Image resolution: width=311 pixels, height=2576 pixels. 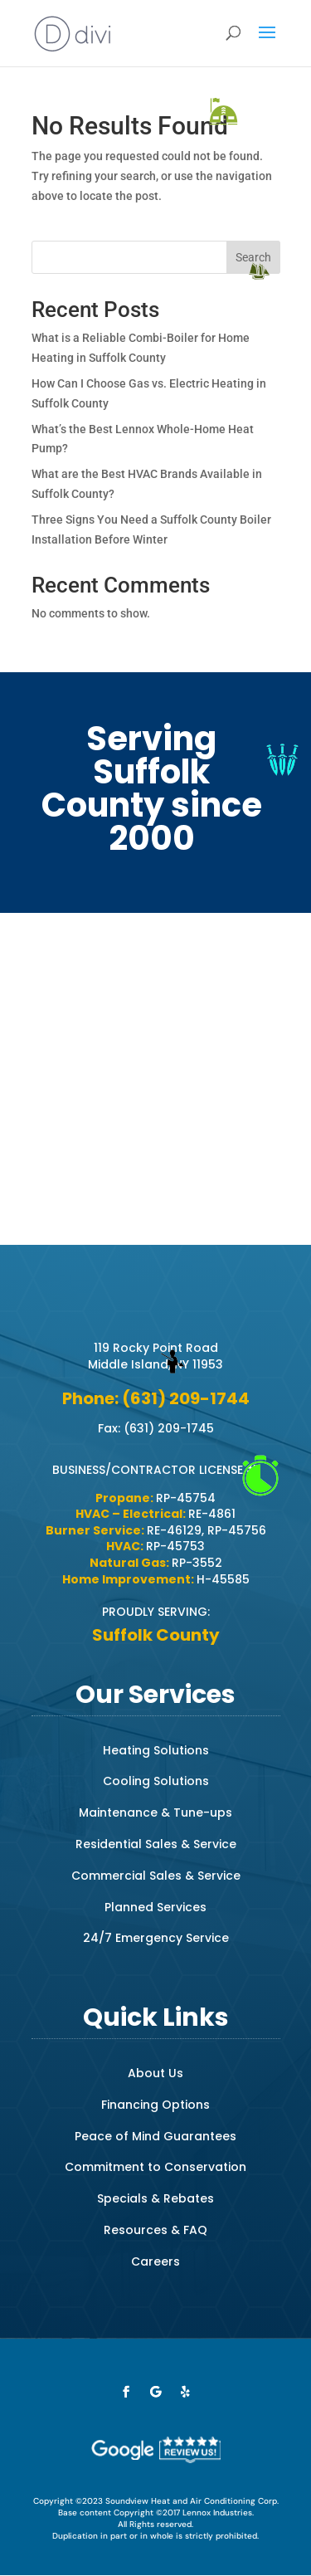 I want to click on indicates a piercing or stabbing attack in a game, so click(x=173, y=1361).